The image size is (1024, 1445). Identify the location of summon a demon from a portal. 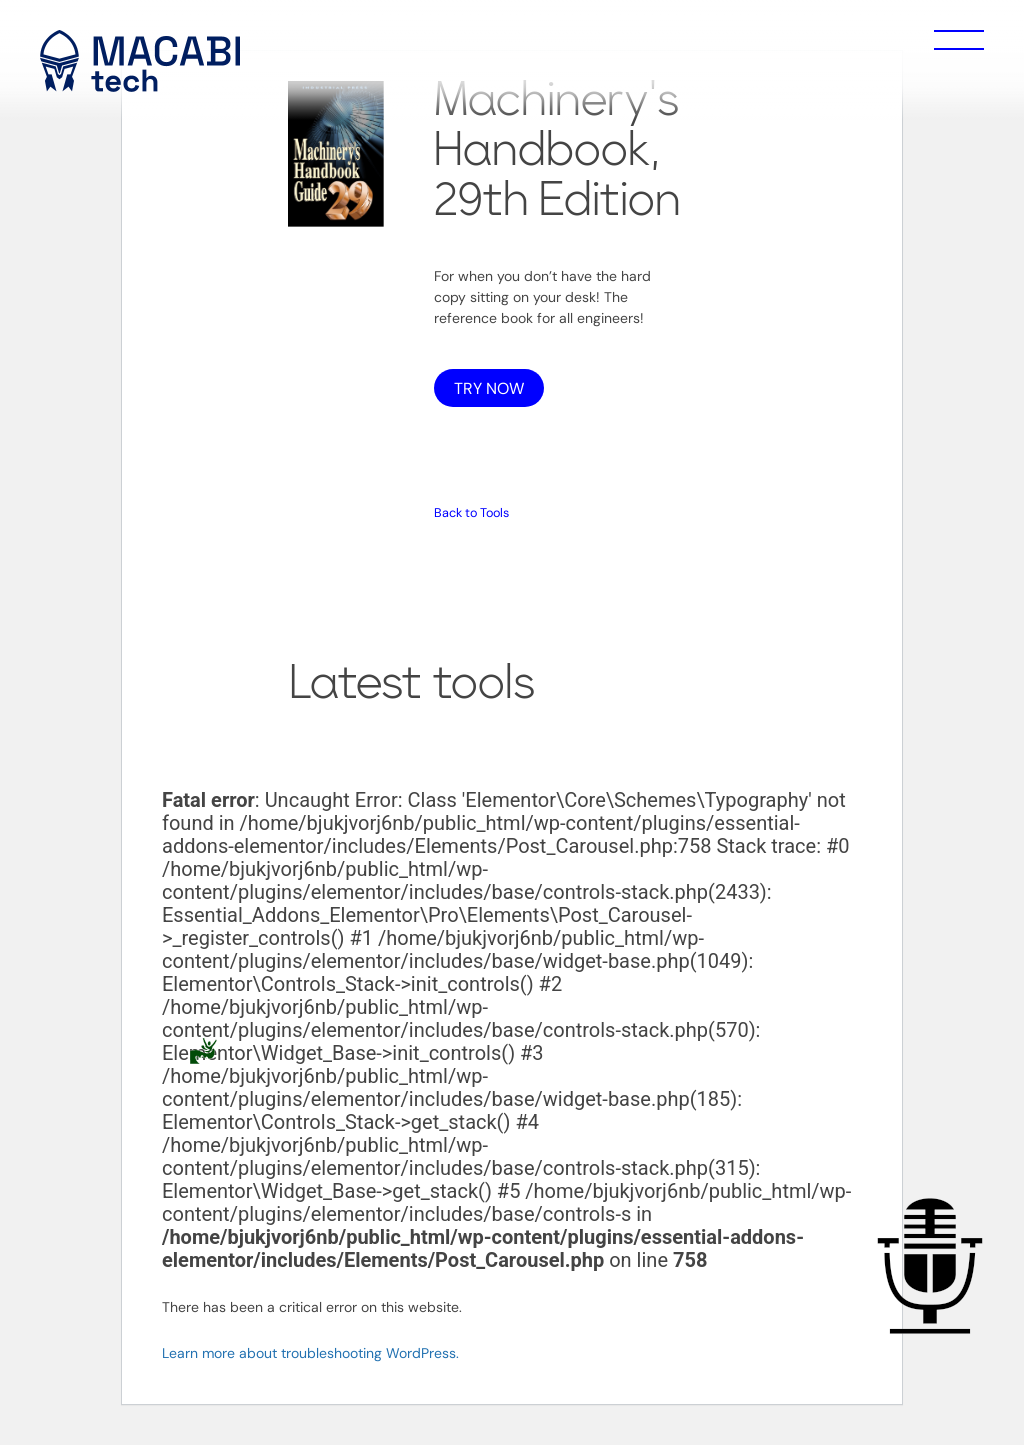
(203, 1050).